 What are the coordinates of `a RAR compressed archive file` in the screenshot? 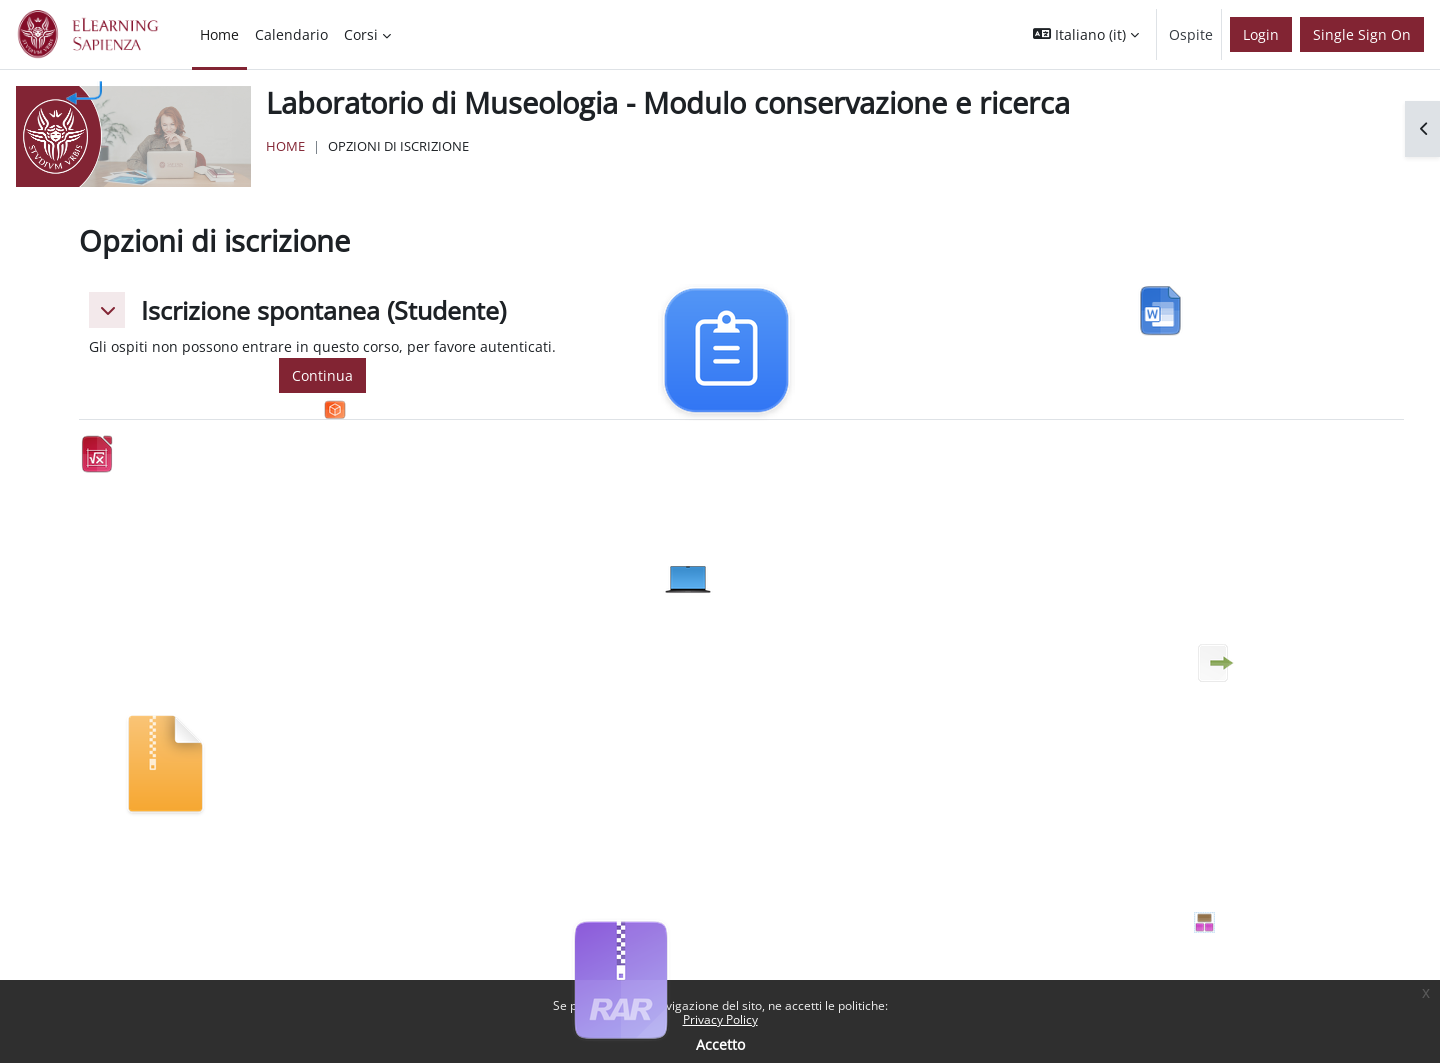 It's located at (621, 980).